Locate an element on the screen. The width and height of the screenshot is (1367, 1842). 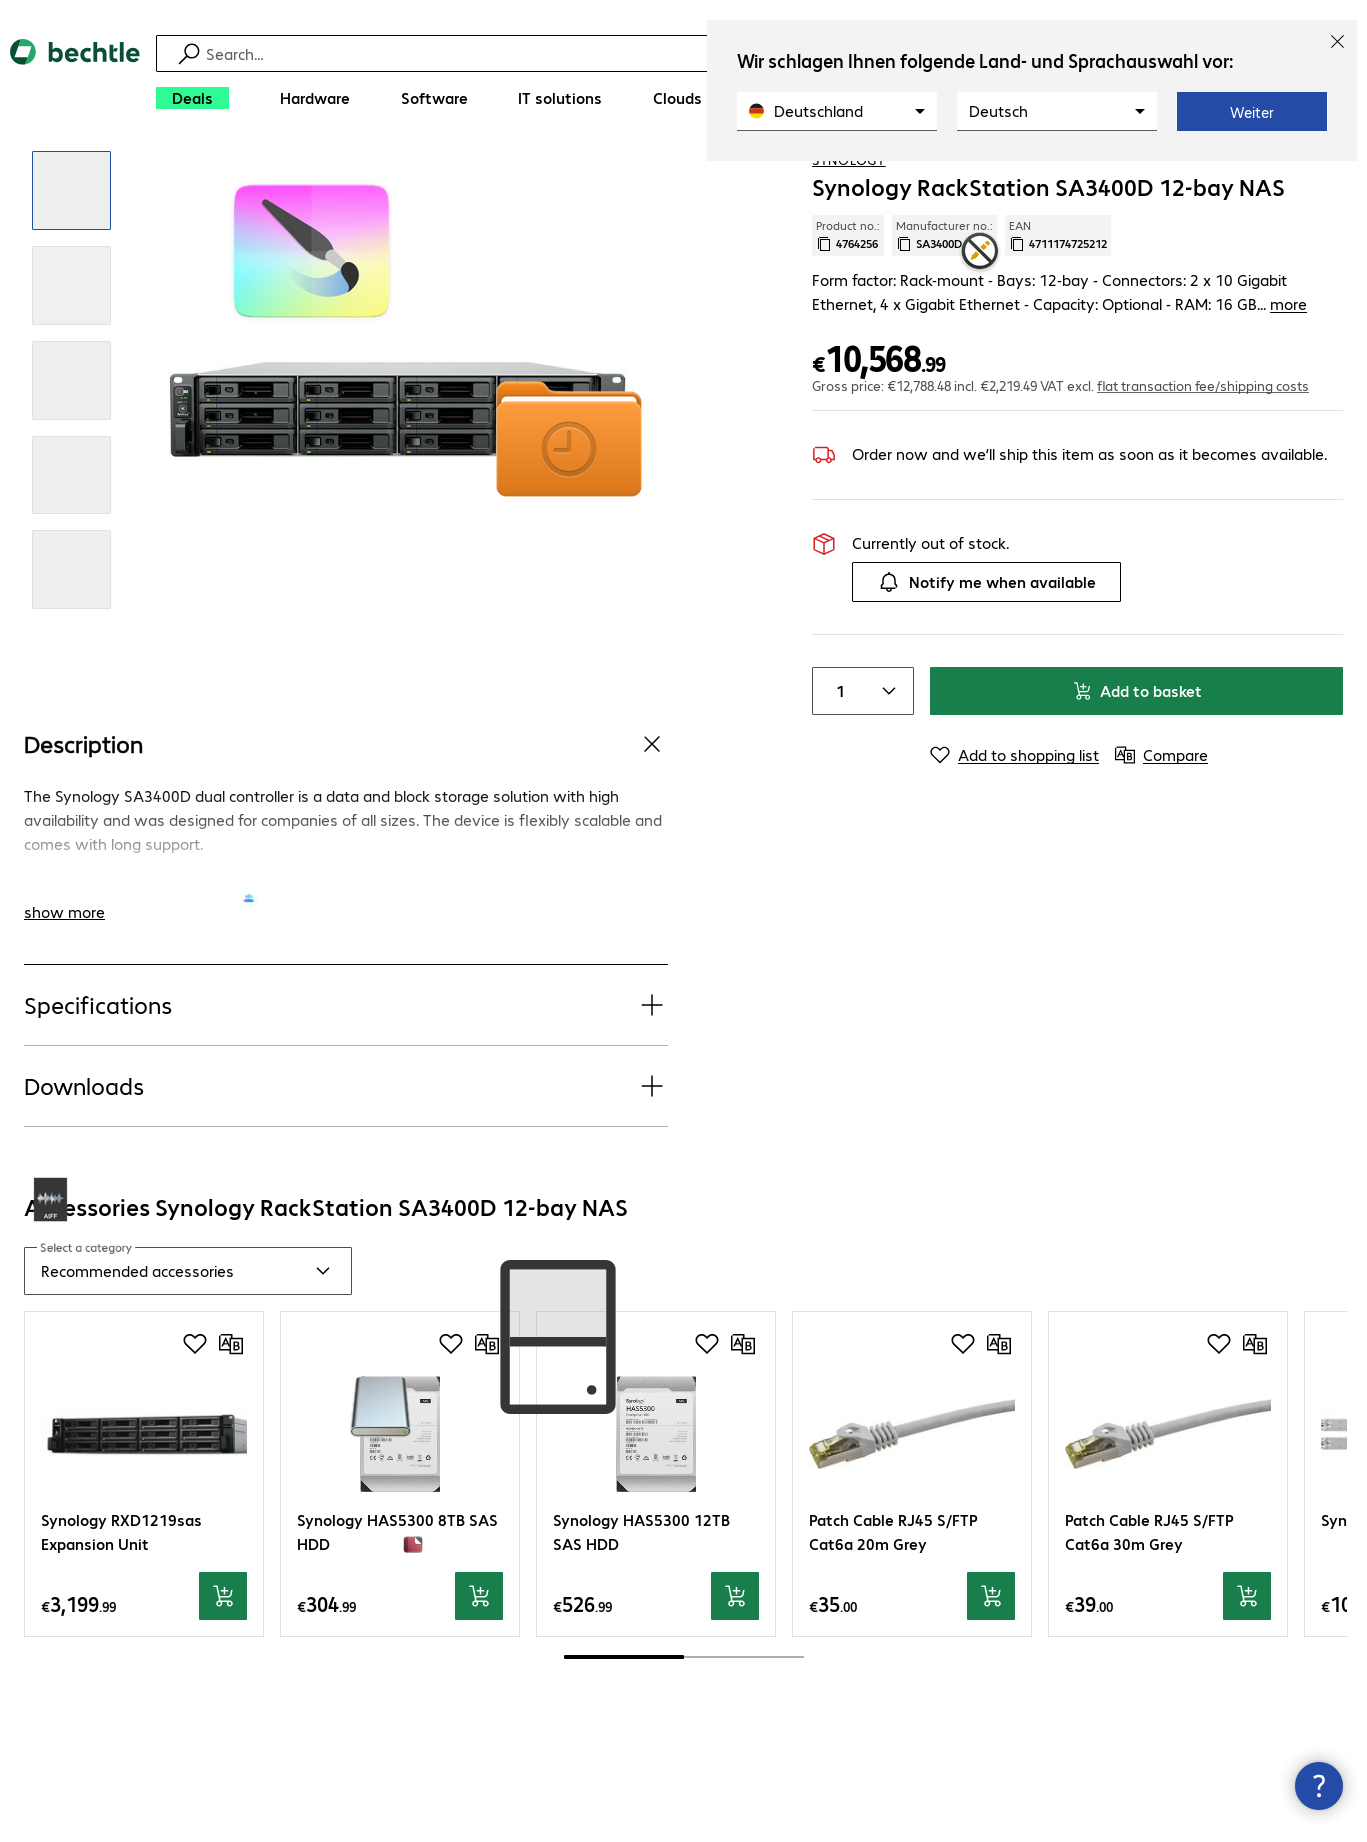
access family sharing and parental control settings is located at coordinates (249, 898).